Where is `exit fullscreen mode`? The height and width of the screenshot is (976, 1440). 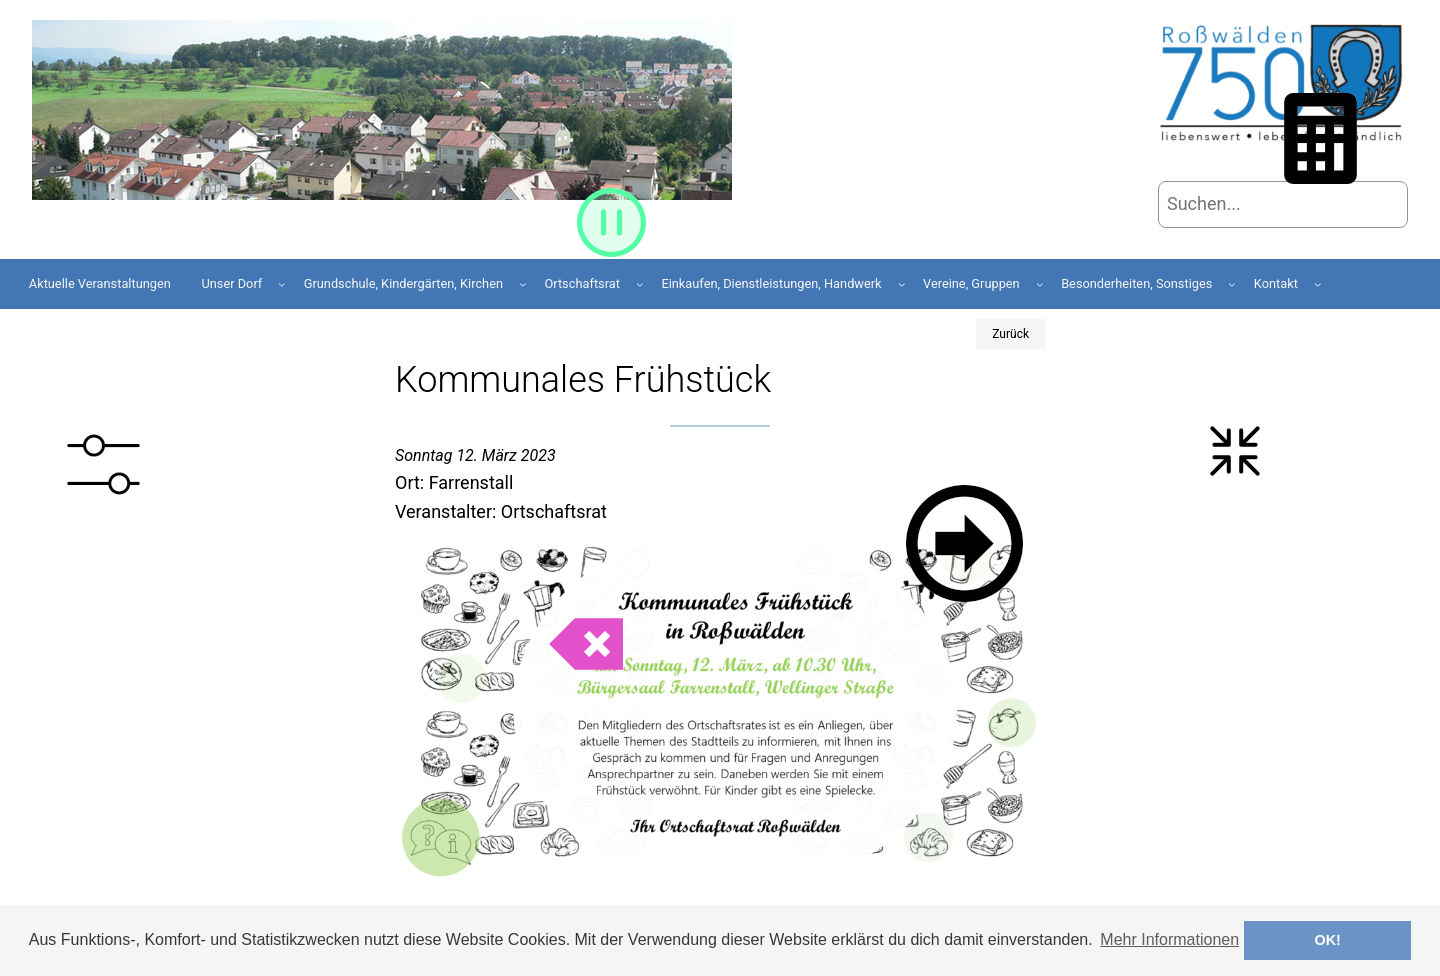
exit fullscreen mode is located at coordinates (1235, 451).